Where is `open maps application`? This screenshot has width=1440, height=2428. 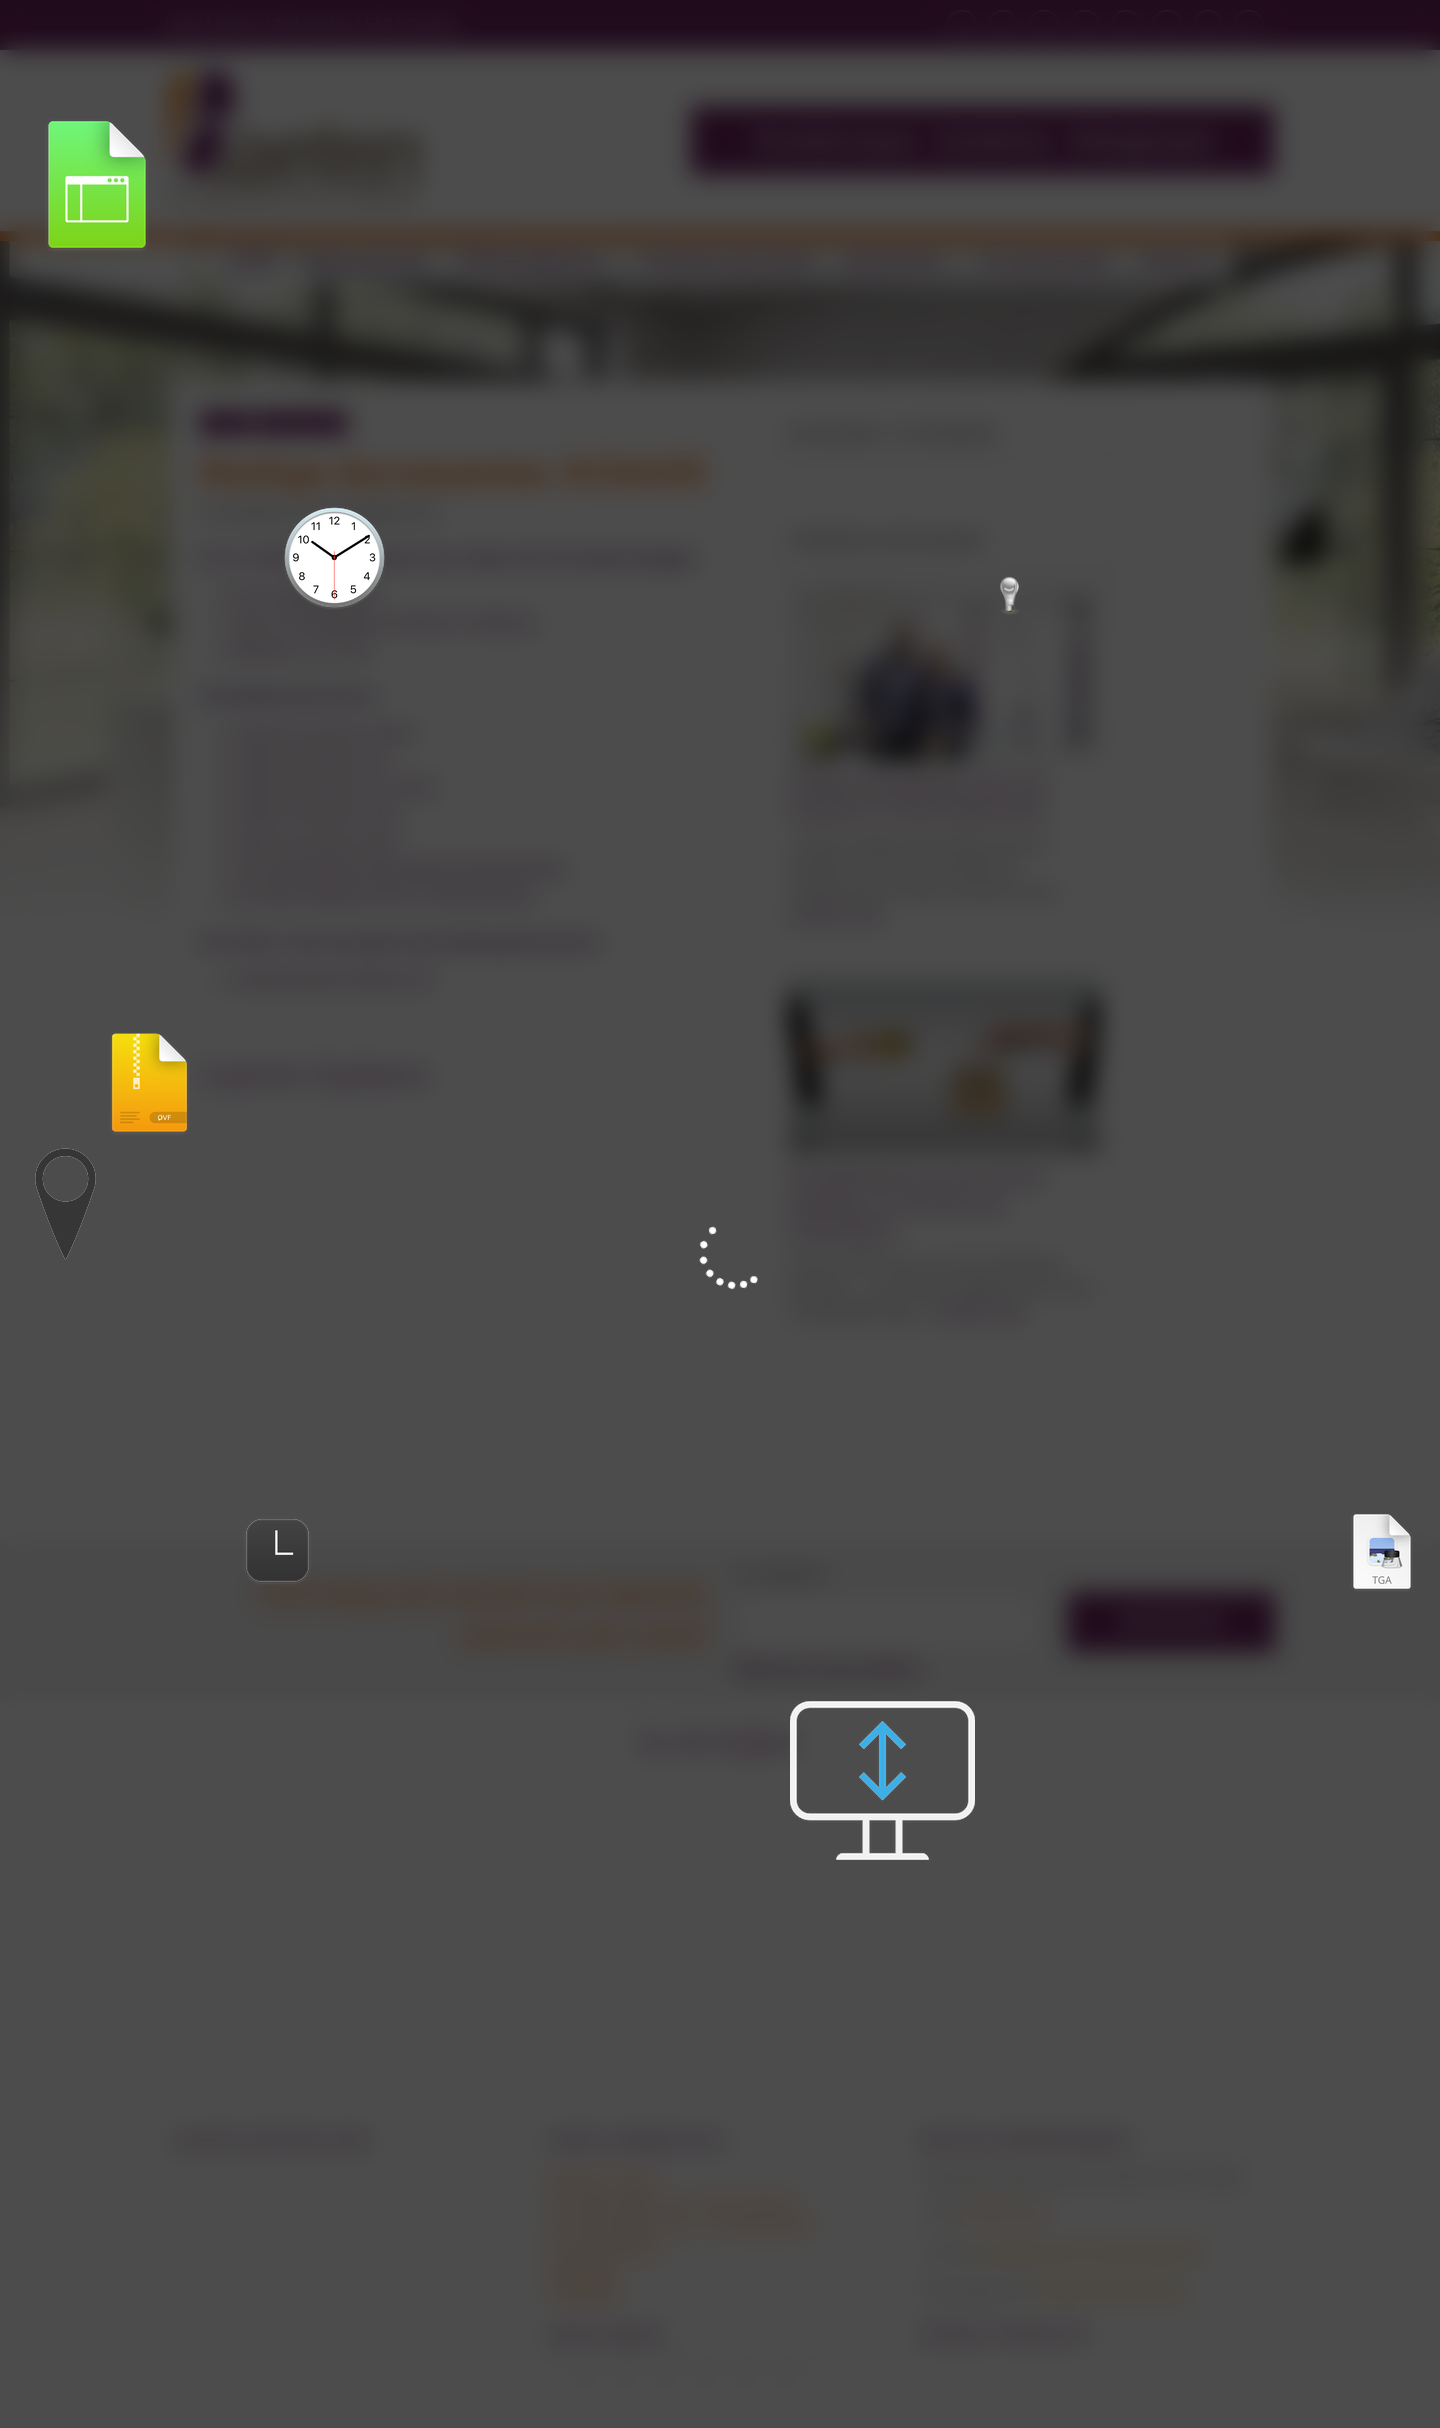 open maps application is located at coordinates (65, 1201).